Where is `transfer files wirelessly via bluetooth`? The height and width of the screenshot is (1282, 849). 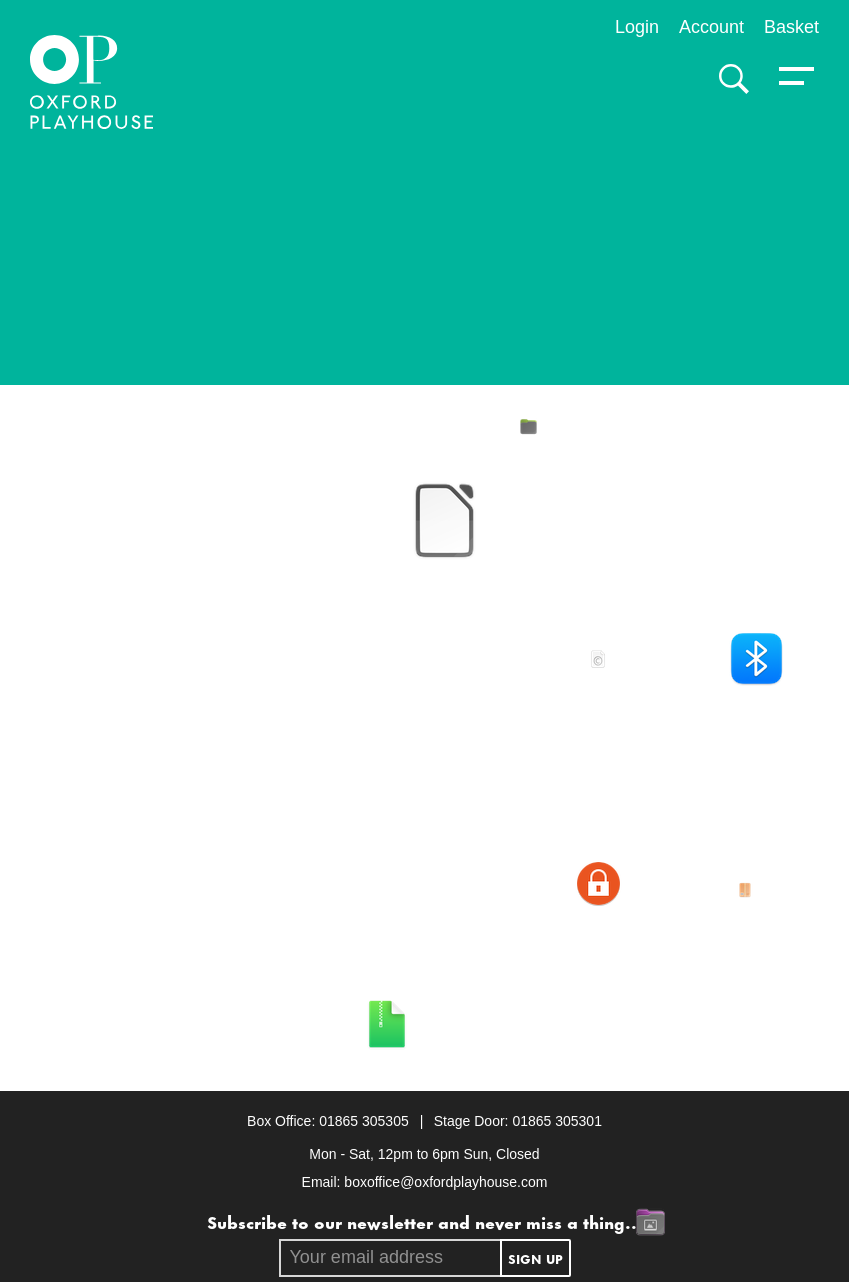
transfer files wirelessly via bluetooth is located at coordinates (756, 658).